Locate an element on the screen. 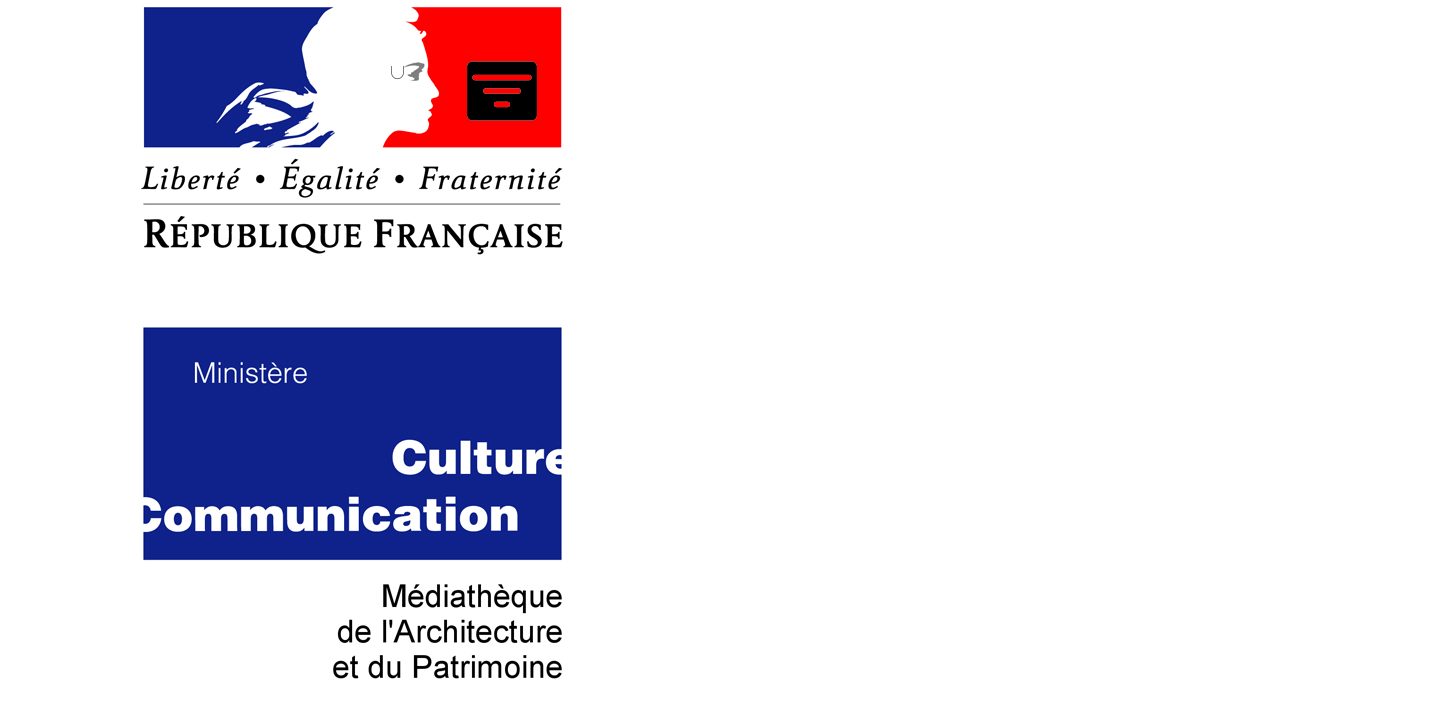 This screenshot has width=1440, height=720. filter or sort content is located at coordinates (502, 91).